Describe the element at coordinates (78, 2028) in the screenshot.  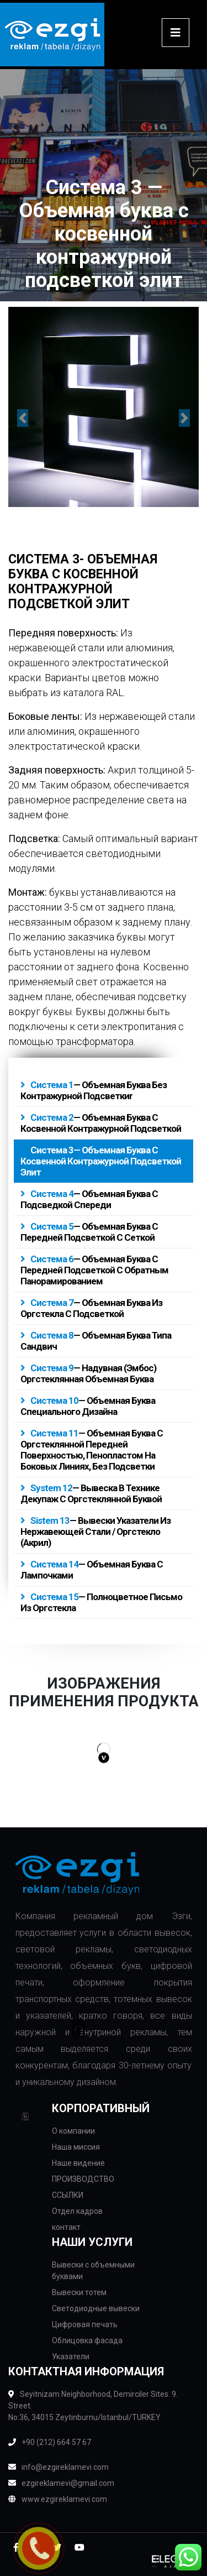
I see `restore a deleted item from trash` at that location.